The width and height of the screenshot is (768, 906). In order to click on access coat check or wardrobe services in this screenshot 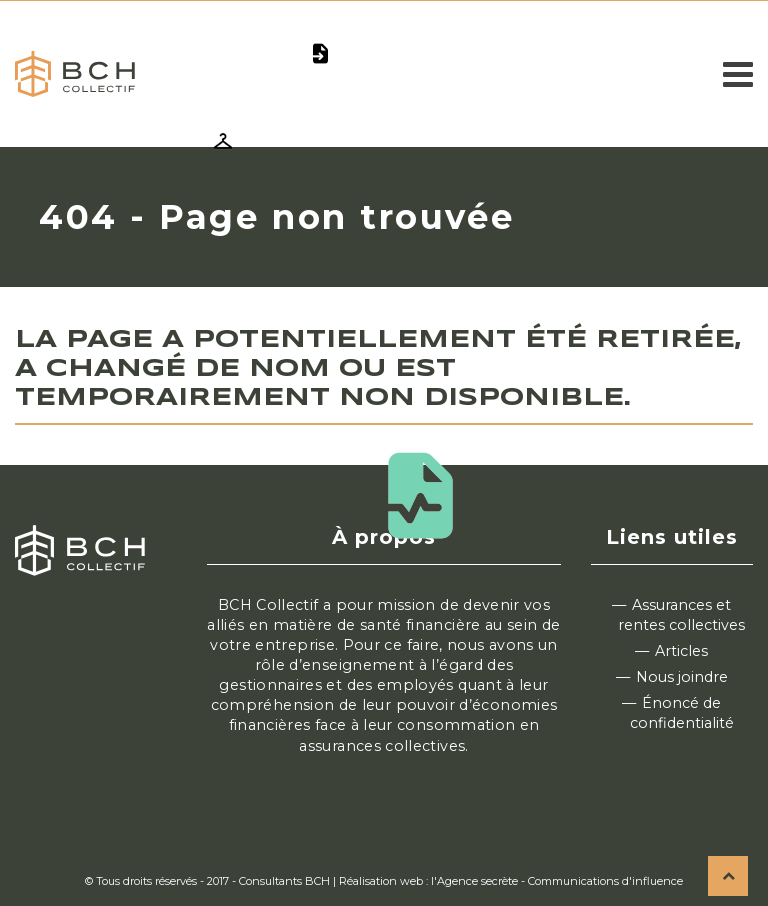, I will do `click(223, 141)`.